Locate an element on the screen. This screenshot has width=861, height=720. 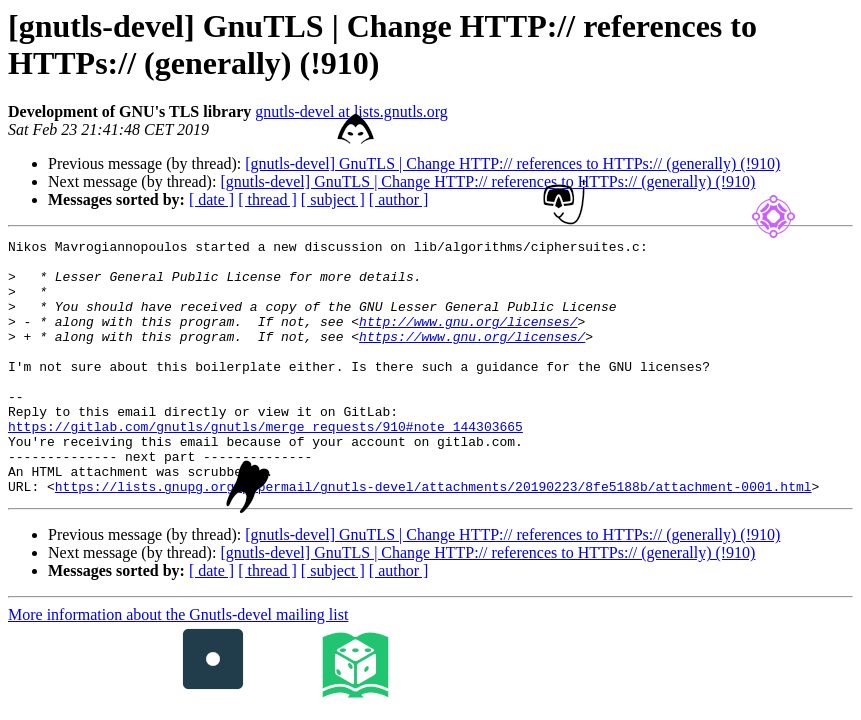
network or connection hub icon is located at coordinates (773, 216).